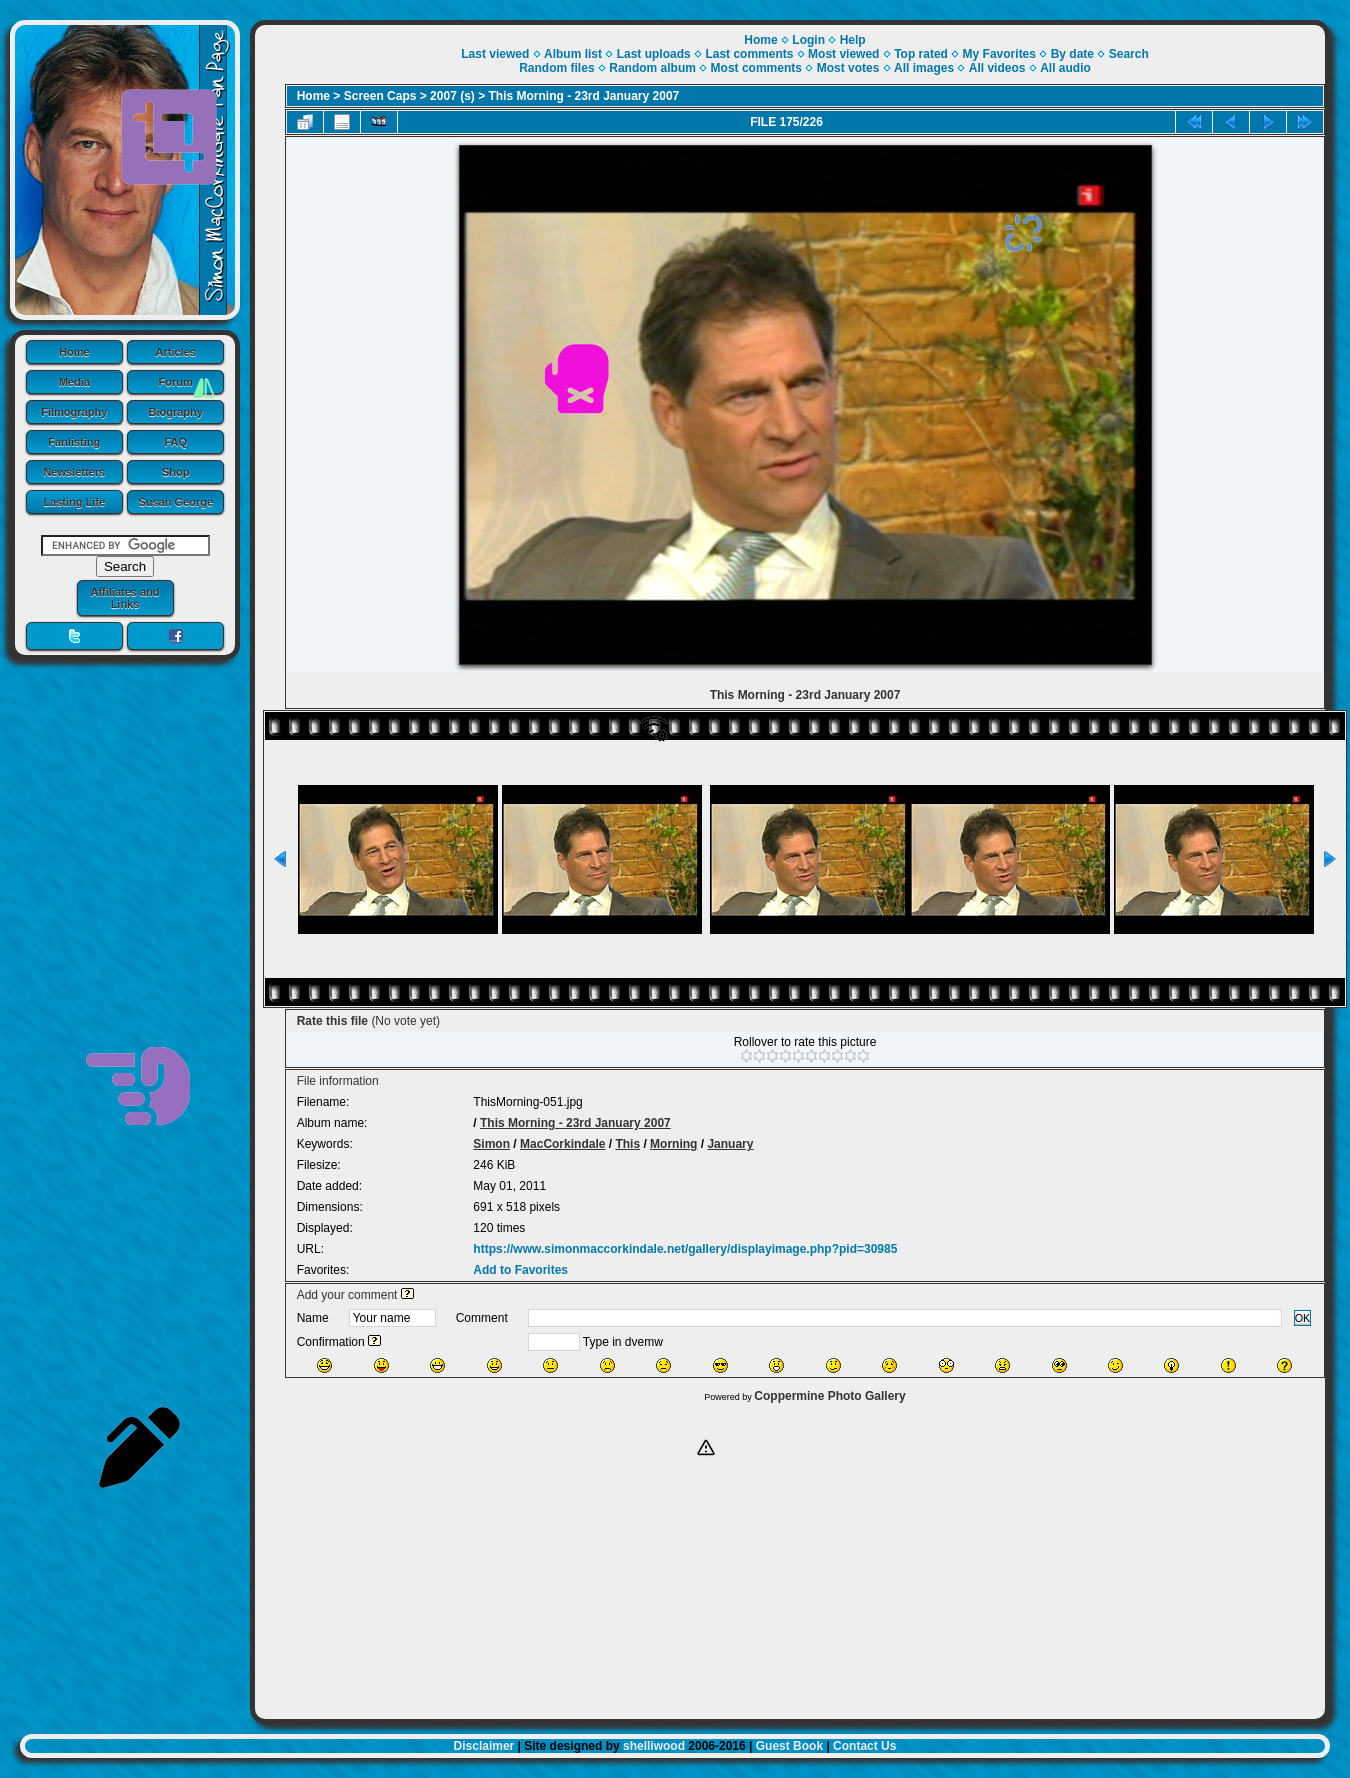  What do you see at coordinates (654, 728) in the screenshot?
I see `access wifi settings` at bounding box center [654, 728].